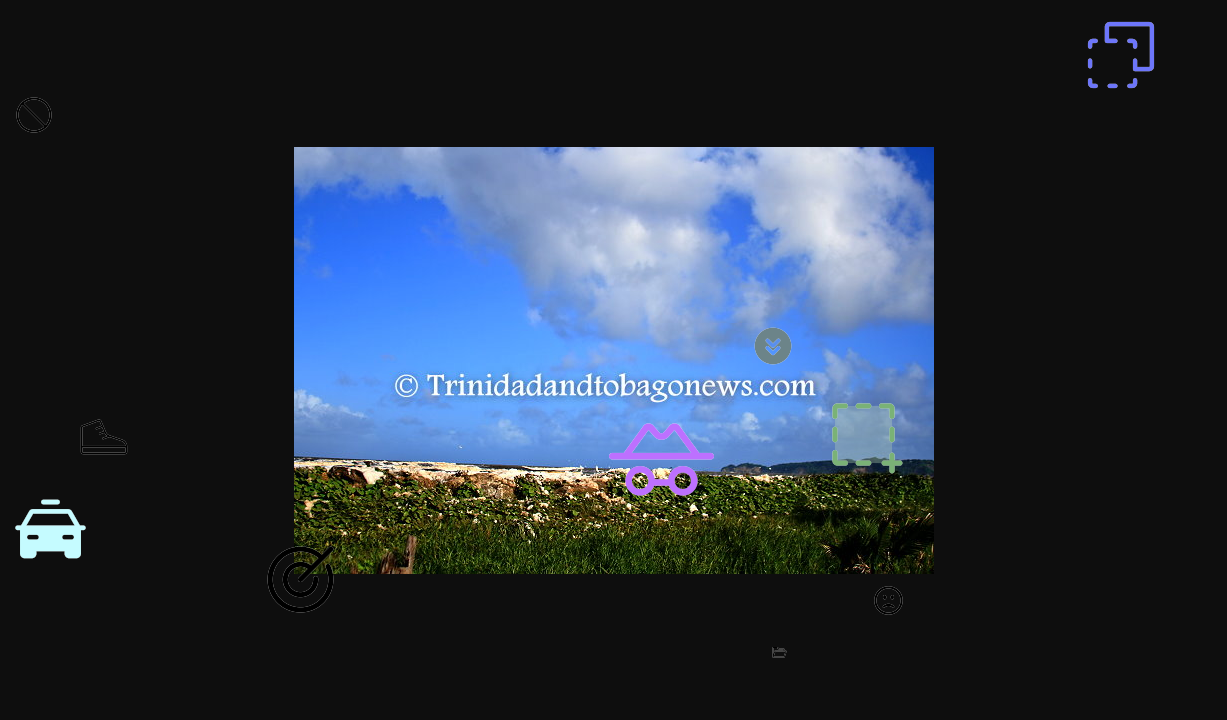 Image resolution: width=1227 pixels, height=720 pixels. Describe the element at coordinates (888, 600) in the screenshot. I see `indicate negative feedback or dissatisfaction` at that location.